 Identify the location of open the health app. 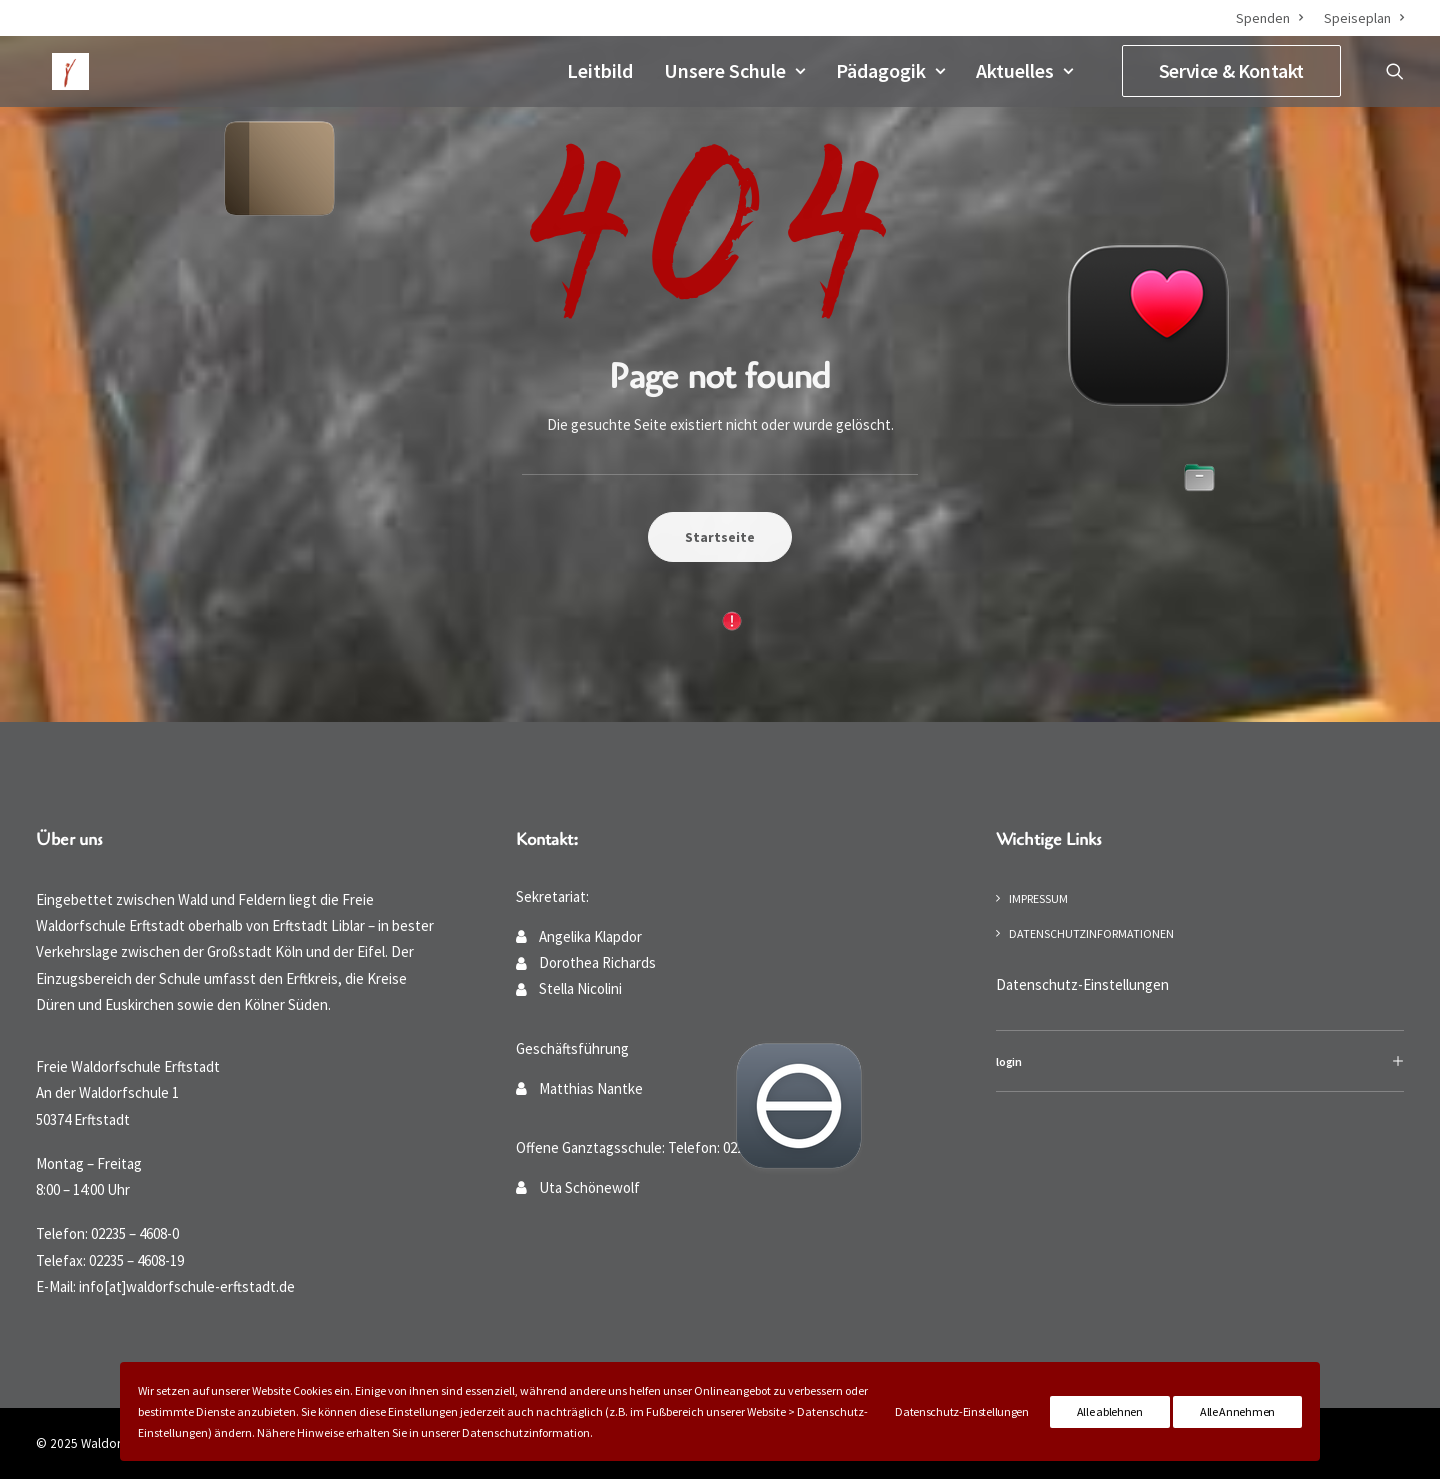
(1148, 325).